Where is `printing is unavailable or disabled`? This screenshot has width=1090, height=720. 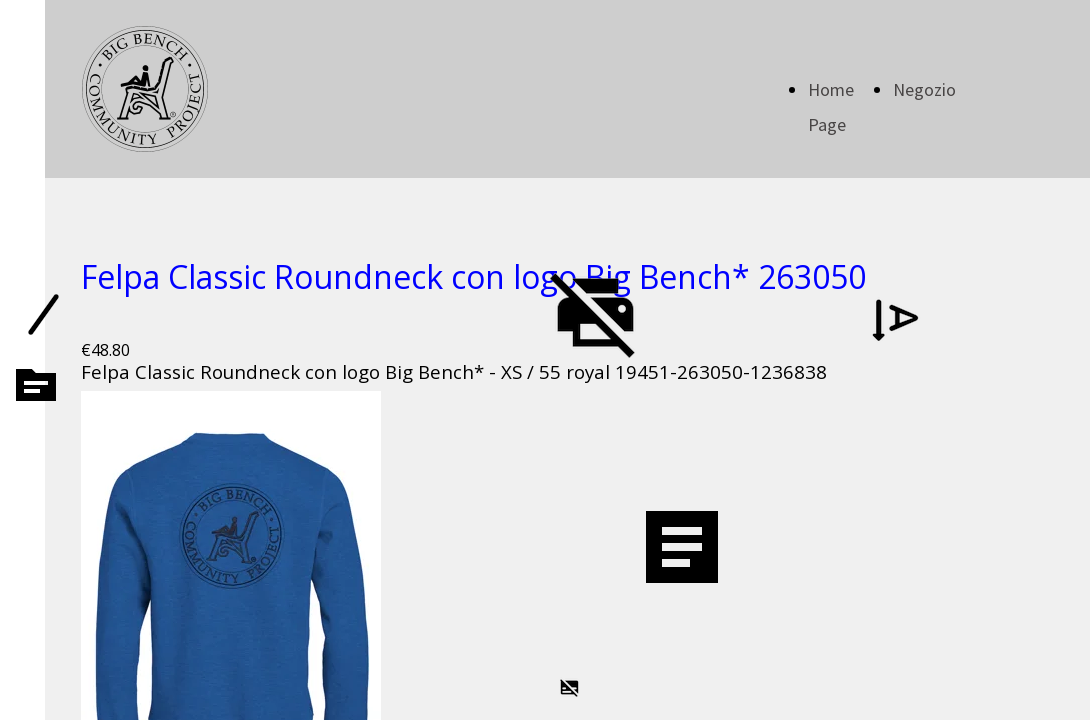
printing is unavailable or disabled is located at coordinates (595, 312).